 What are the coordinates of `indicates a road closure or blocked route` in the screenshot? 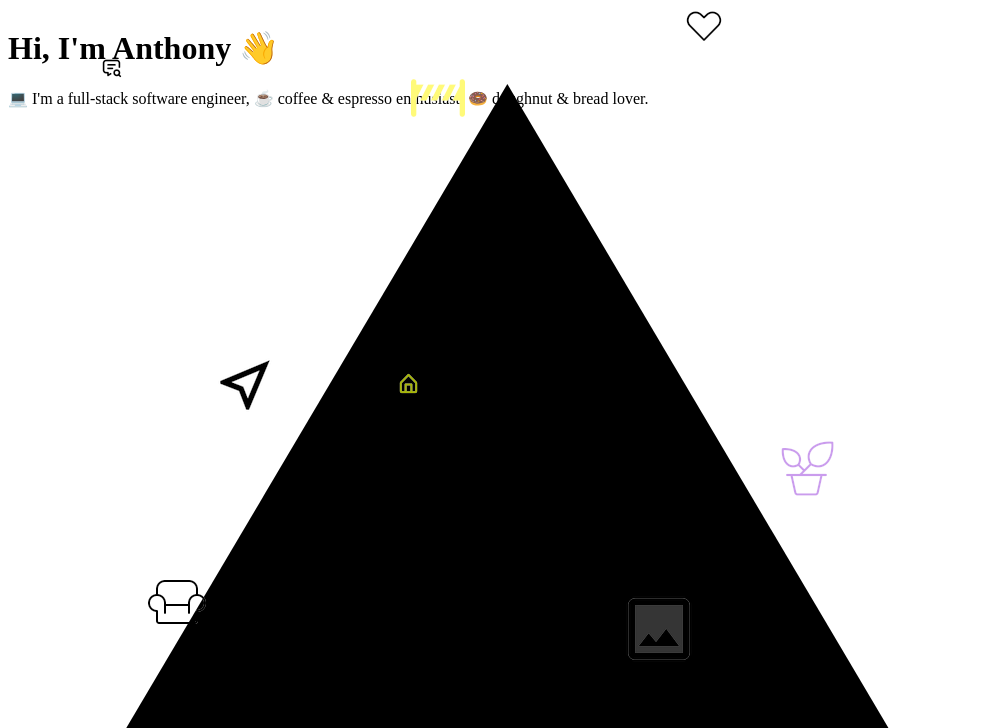 It's located at (438, 98).